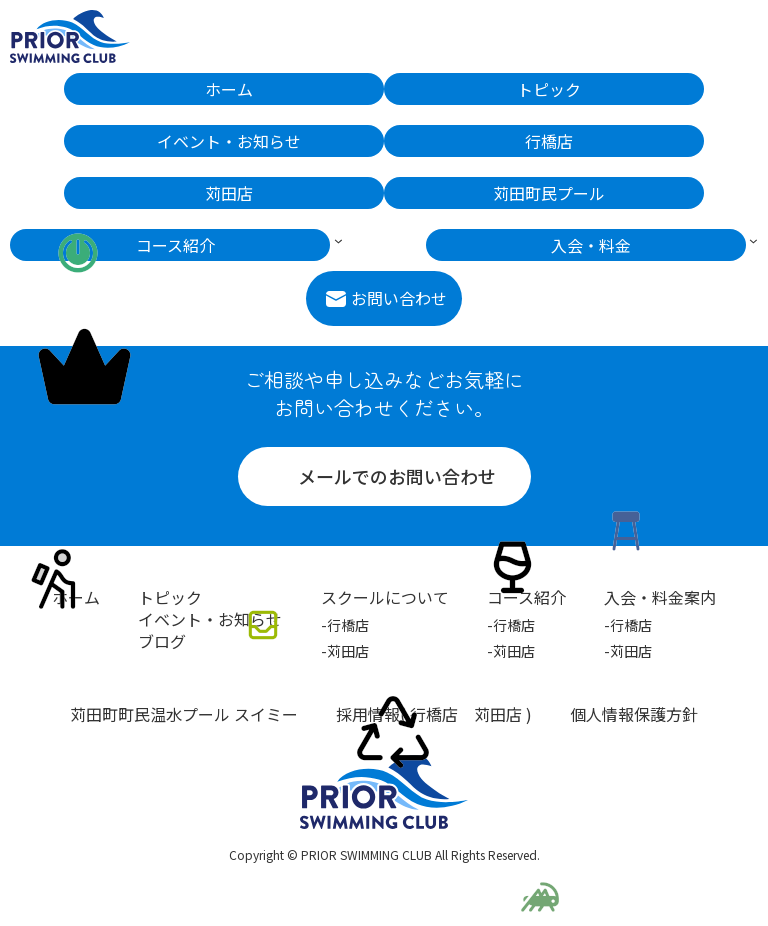  Describe the element at coordinates (393, 732) in the screenshot. I see `recycle or move item to trash` at that location.